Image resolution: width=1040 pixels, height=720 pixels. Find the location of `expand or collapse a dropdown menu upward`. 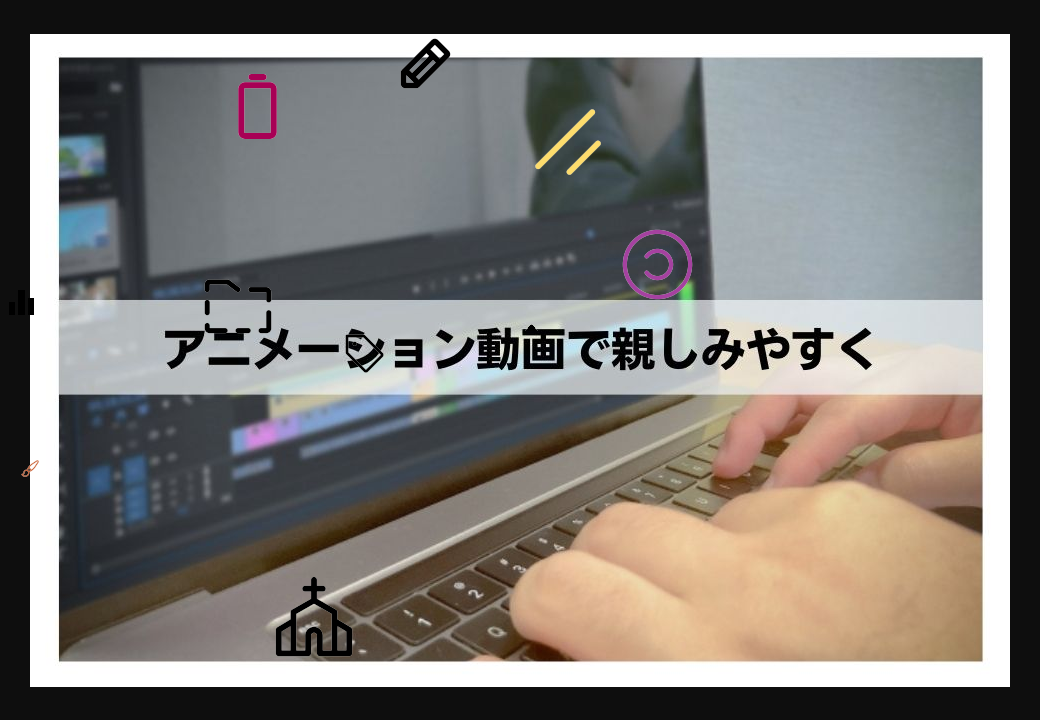

expand or collapse a dropdown menu upward is located at coordinates (531, 328).